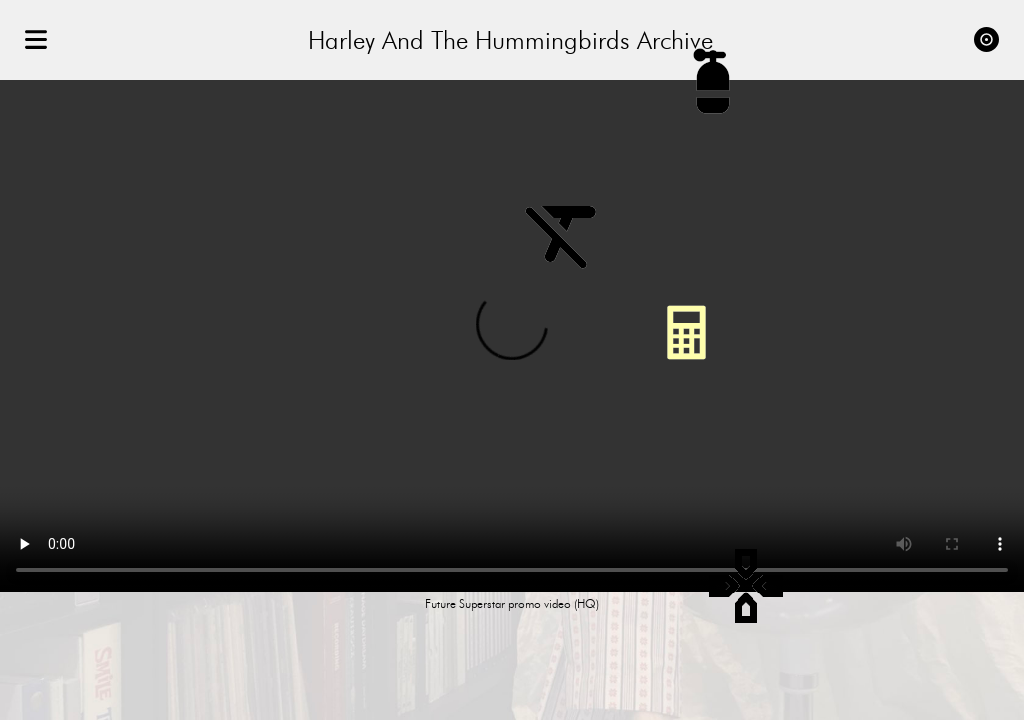 The height and width of the screenshot is (720, 1024). What do you see at coordinates (686, 332) in the screenshot?
I see `open the calculator app` at bounding box center [686, 332].